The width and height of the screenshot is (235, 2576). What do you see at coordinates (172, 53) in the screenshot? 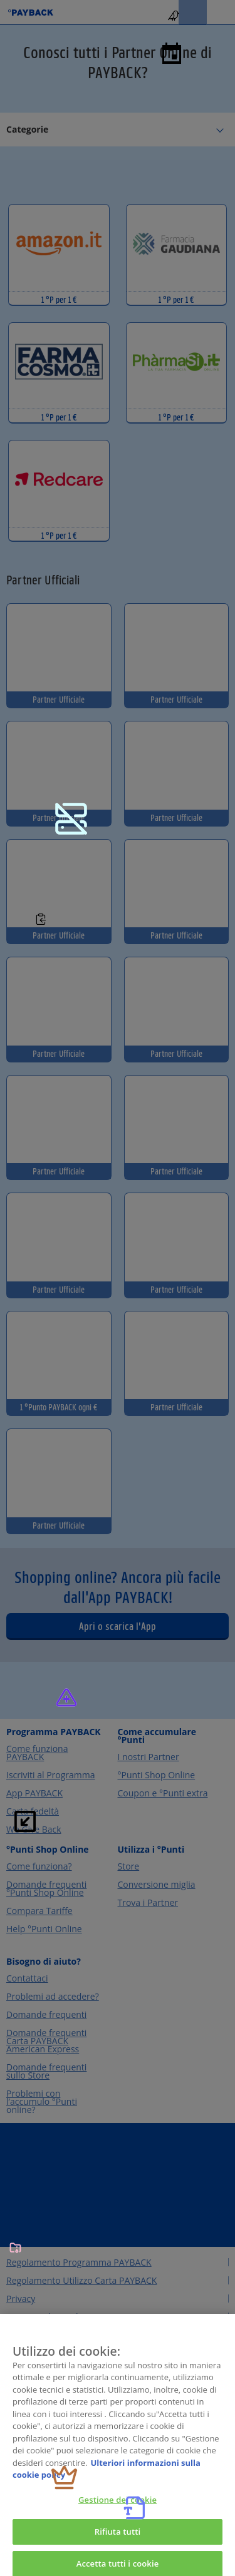
I see `view calendar or scheduled events` at bounding box center [172, 53].